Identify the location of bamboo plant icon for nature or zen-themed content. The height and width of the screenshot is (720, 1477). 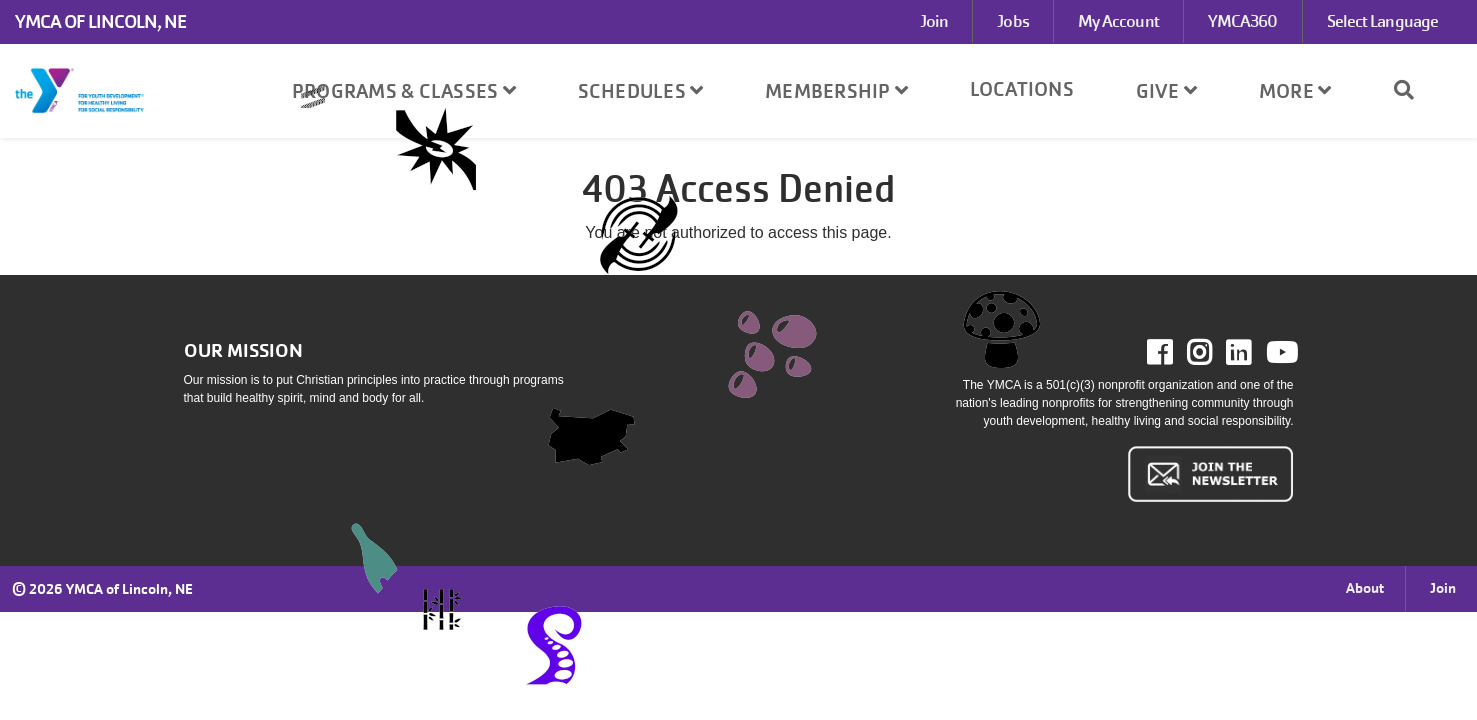
(441, 609).